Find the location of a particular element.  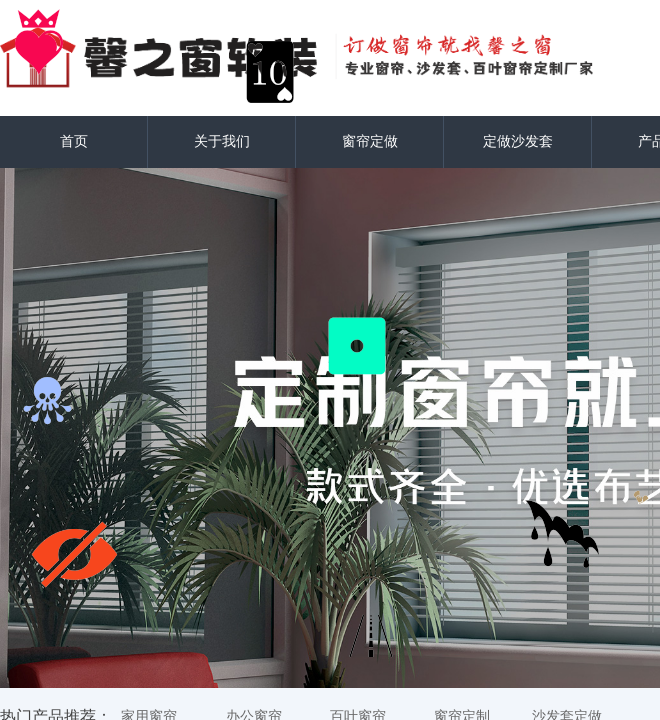

indicates walking or movement ability is located at coordinates (641, 497).